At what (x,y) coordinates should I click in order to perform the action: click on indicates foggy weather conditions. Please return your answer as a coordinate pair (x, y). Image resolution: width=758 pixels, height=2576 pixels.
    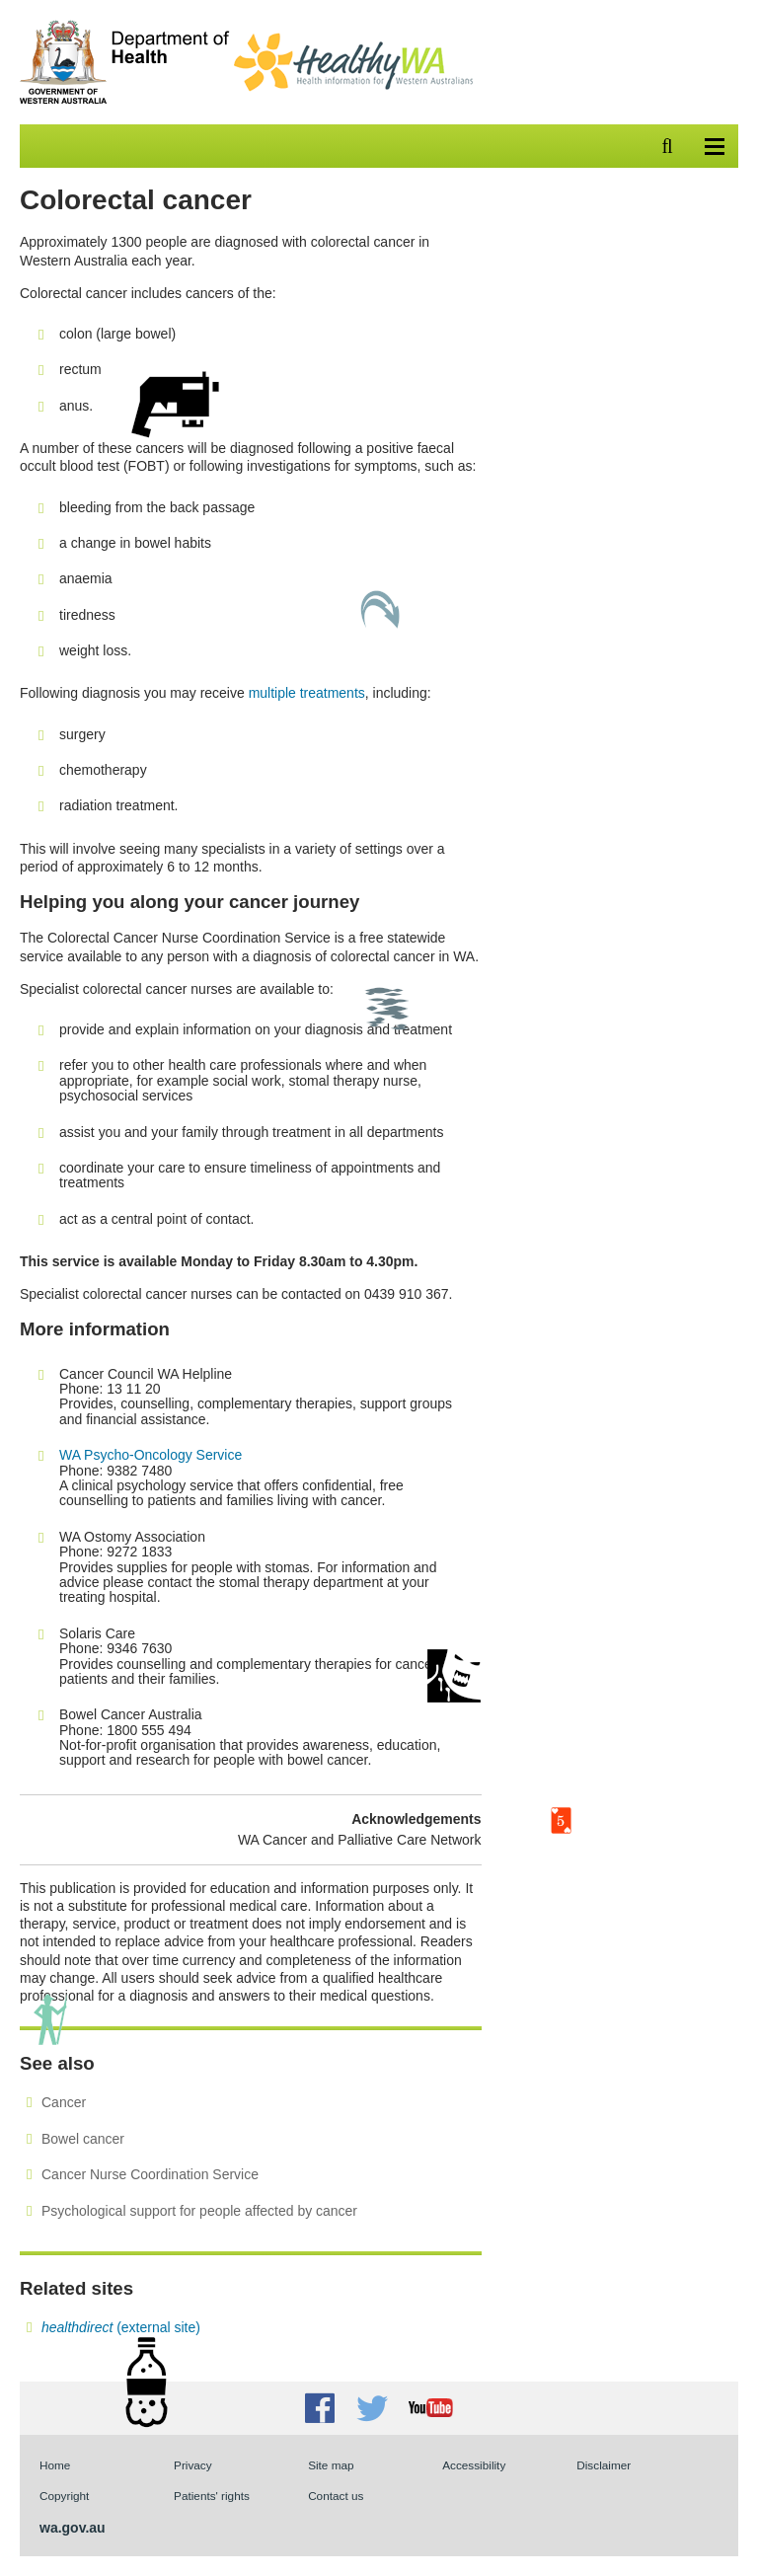
    Looking at the image, I should click on (387, 1009).